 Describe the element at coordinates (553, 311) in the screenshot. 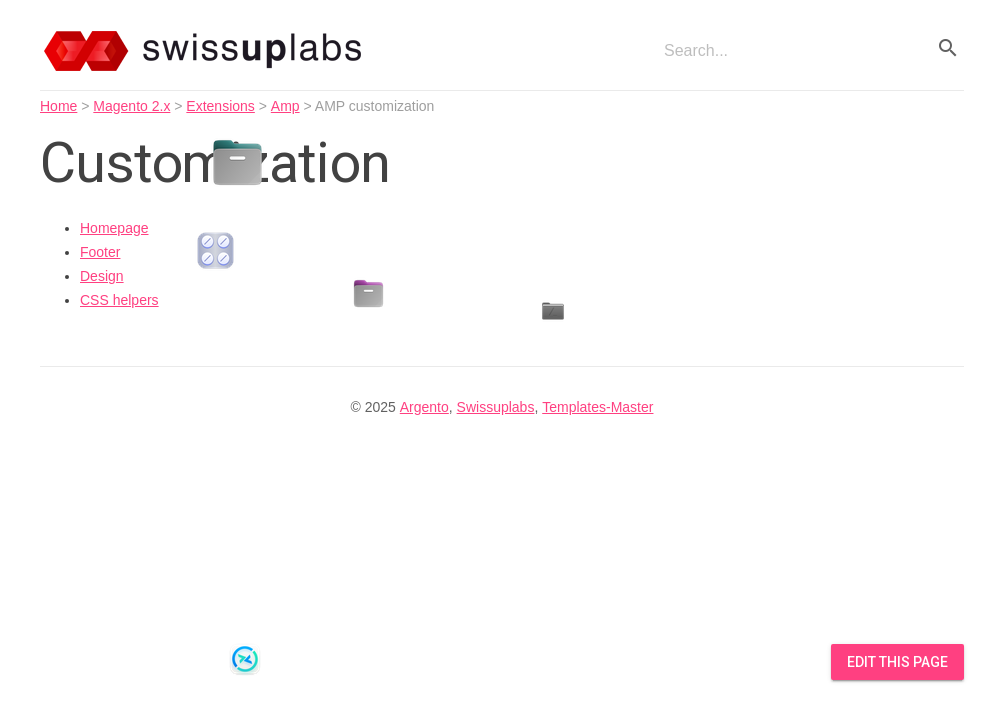

I see `access the root directory` at that location.